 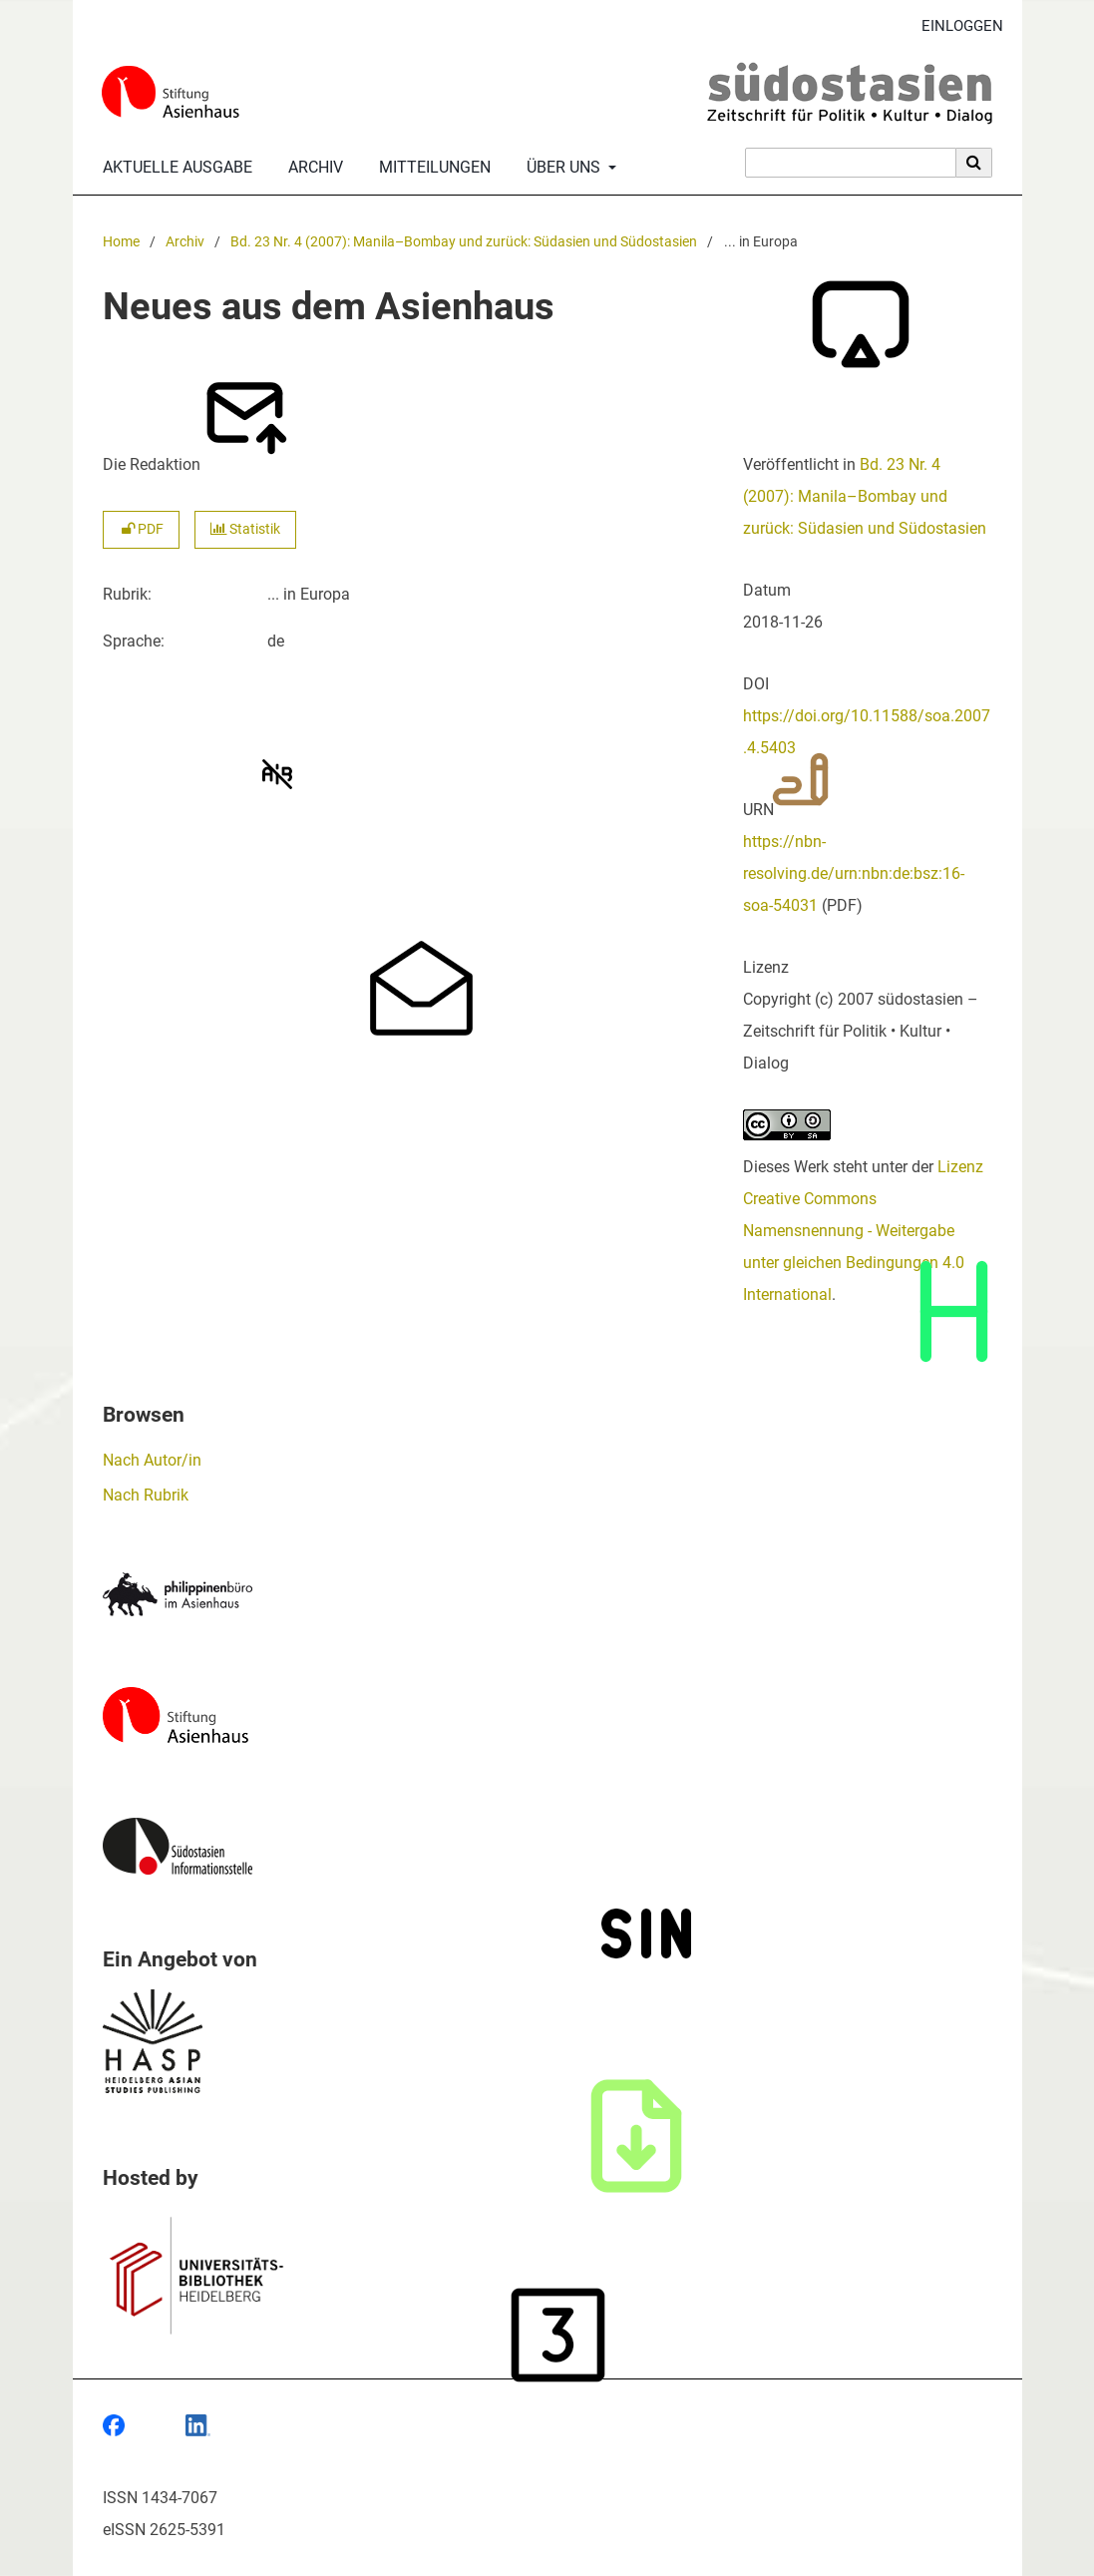 I want to click on compose or write new content, so click(x=802, y=782).